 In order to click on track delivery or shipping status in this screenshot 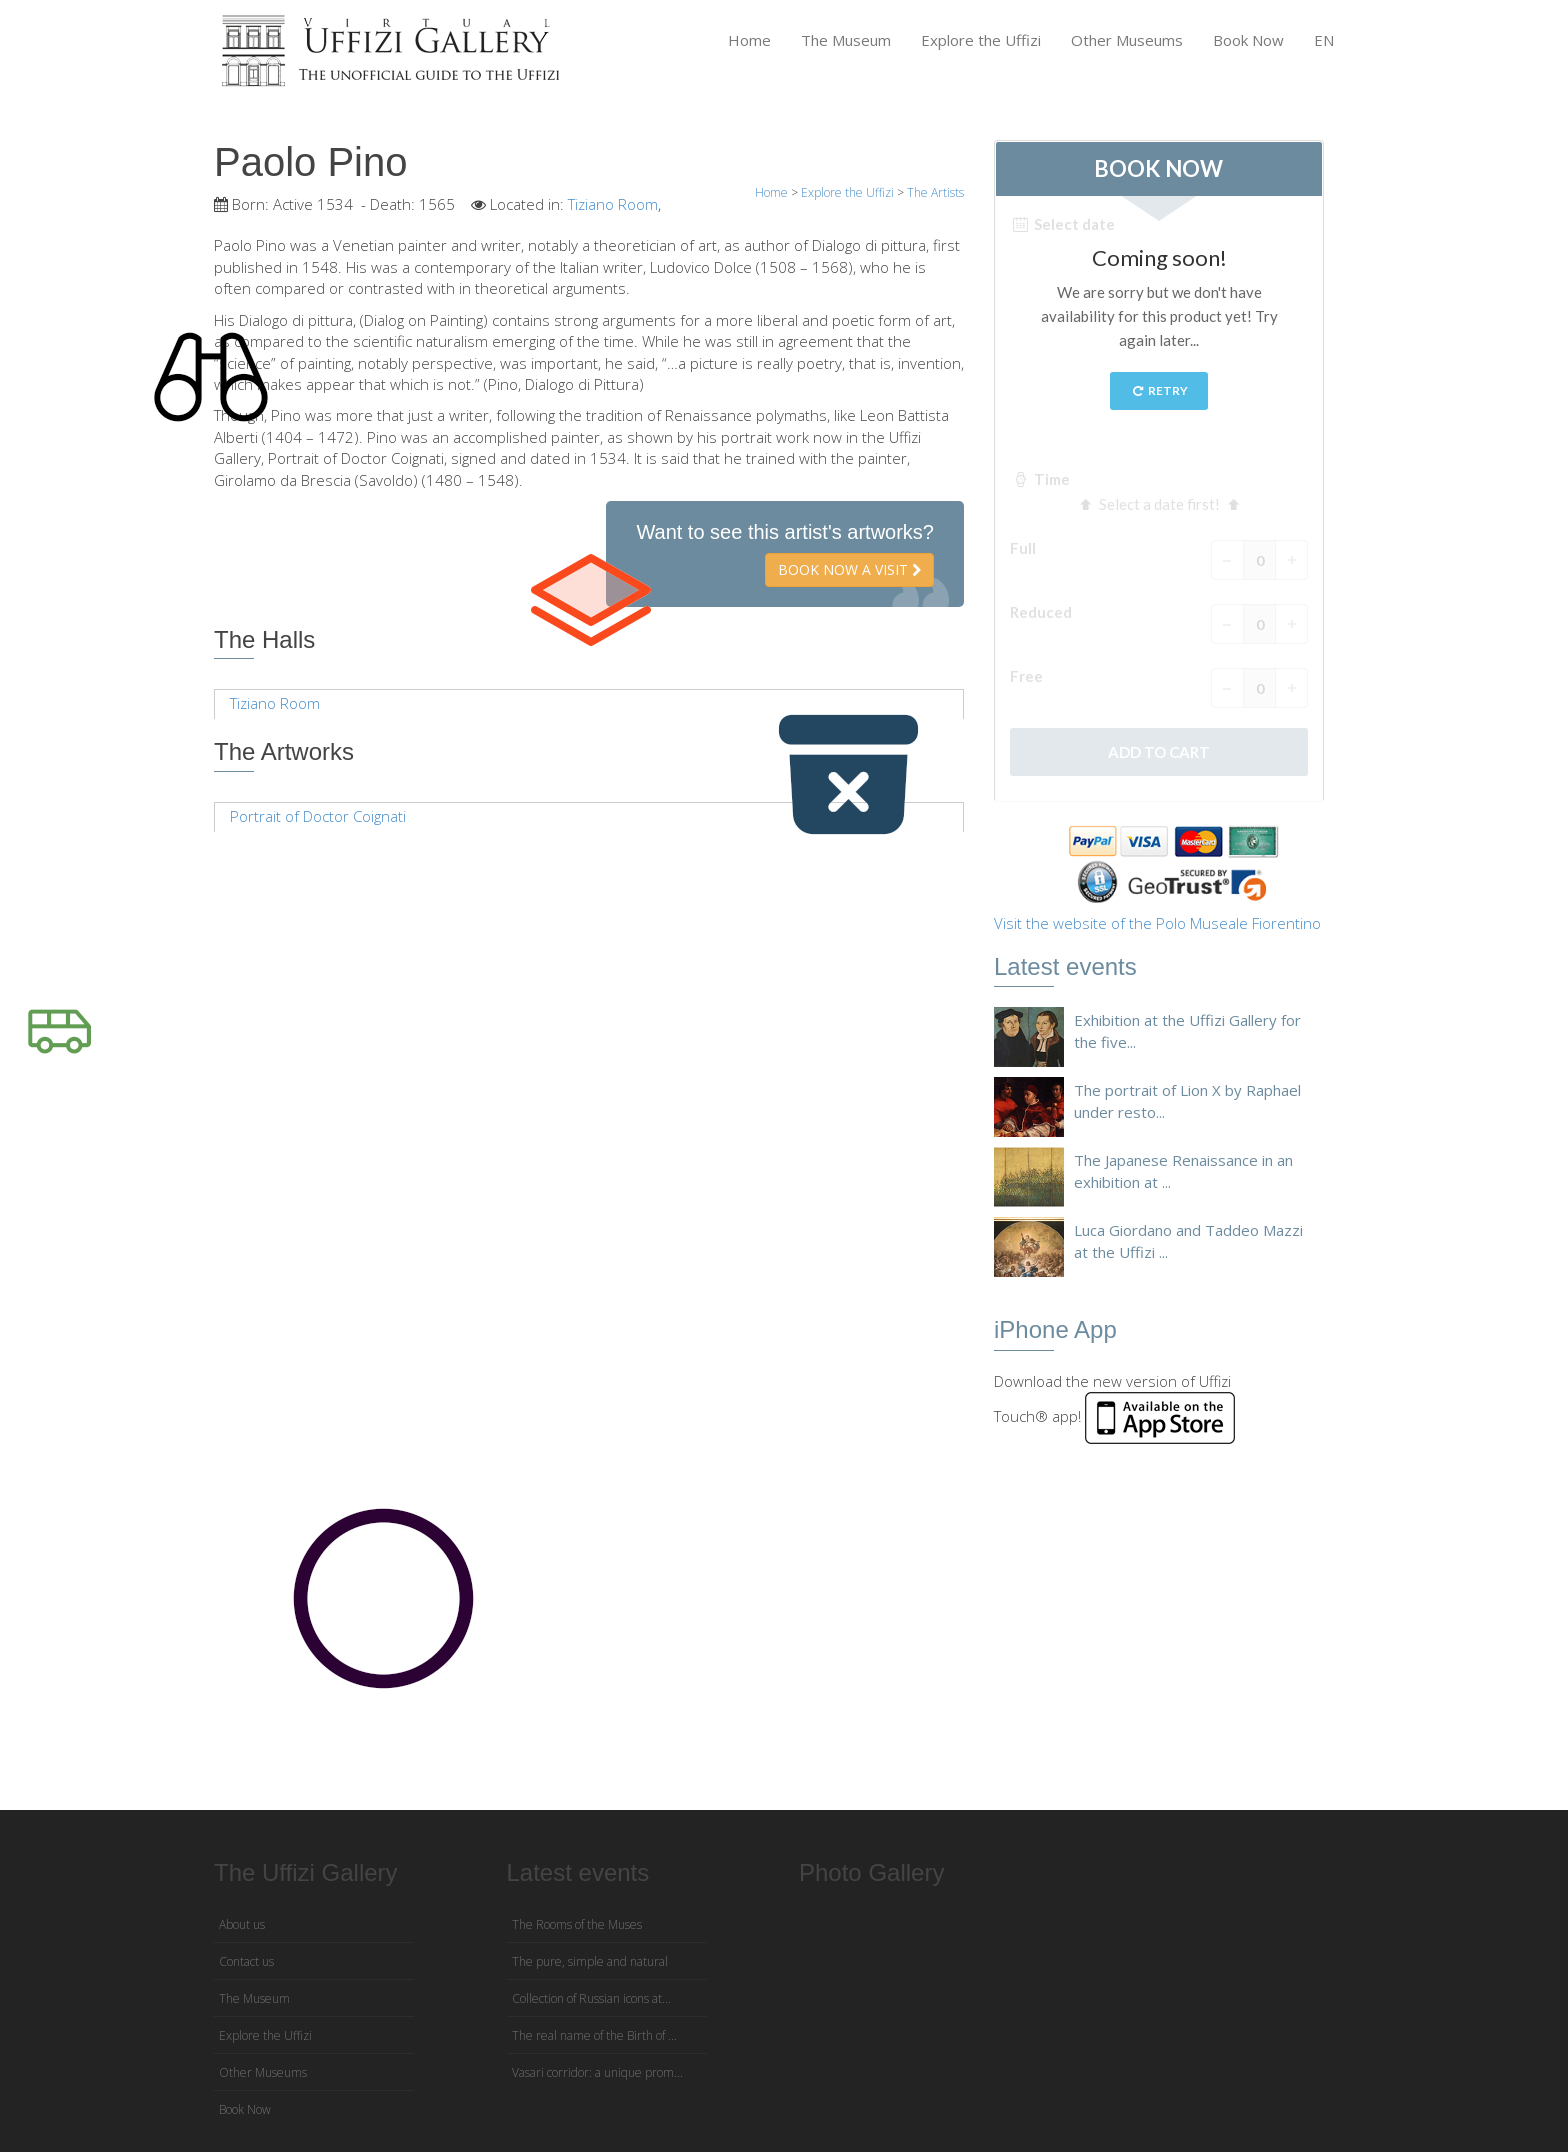, I will do `click(57, 1030)`.